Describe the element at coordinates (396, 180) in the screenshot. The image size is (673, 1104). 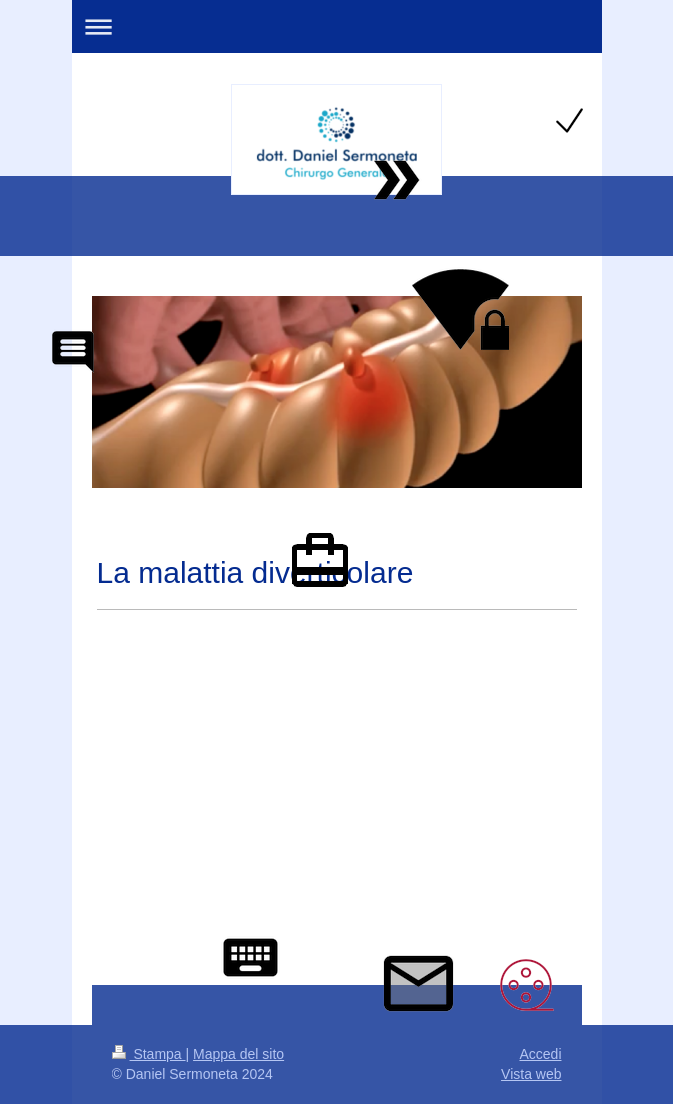
I see `skip forward or advance quickly` at that location.